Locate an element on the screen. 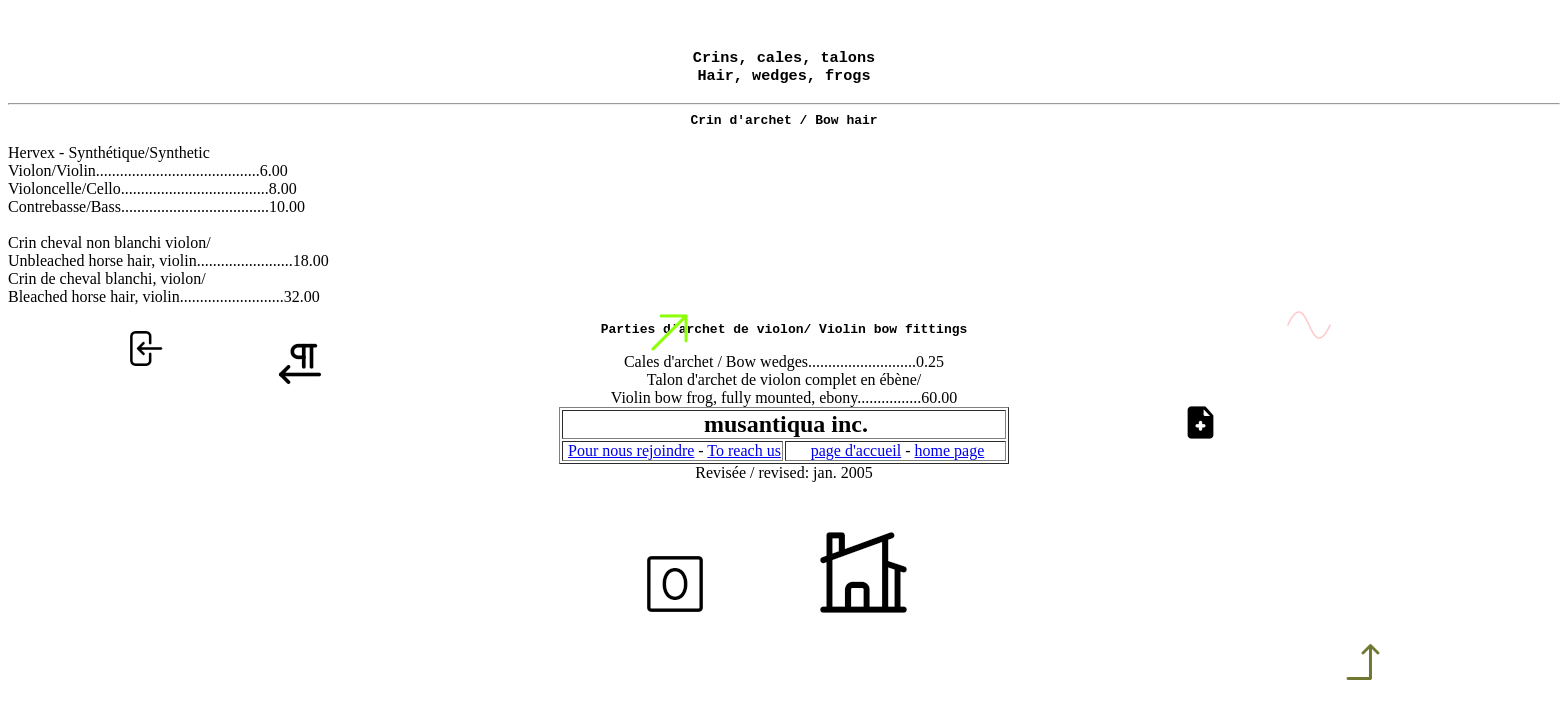 The width and height of the screenshot is (1568, 720). create a new file is located at coordinates (1200, 422).